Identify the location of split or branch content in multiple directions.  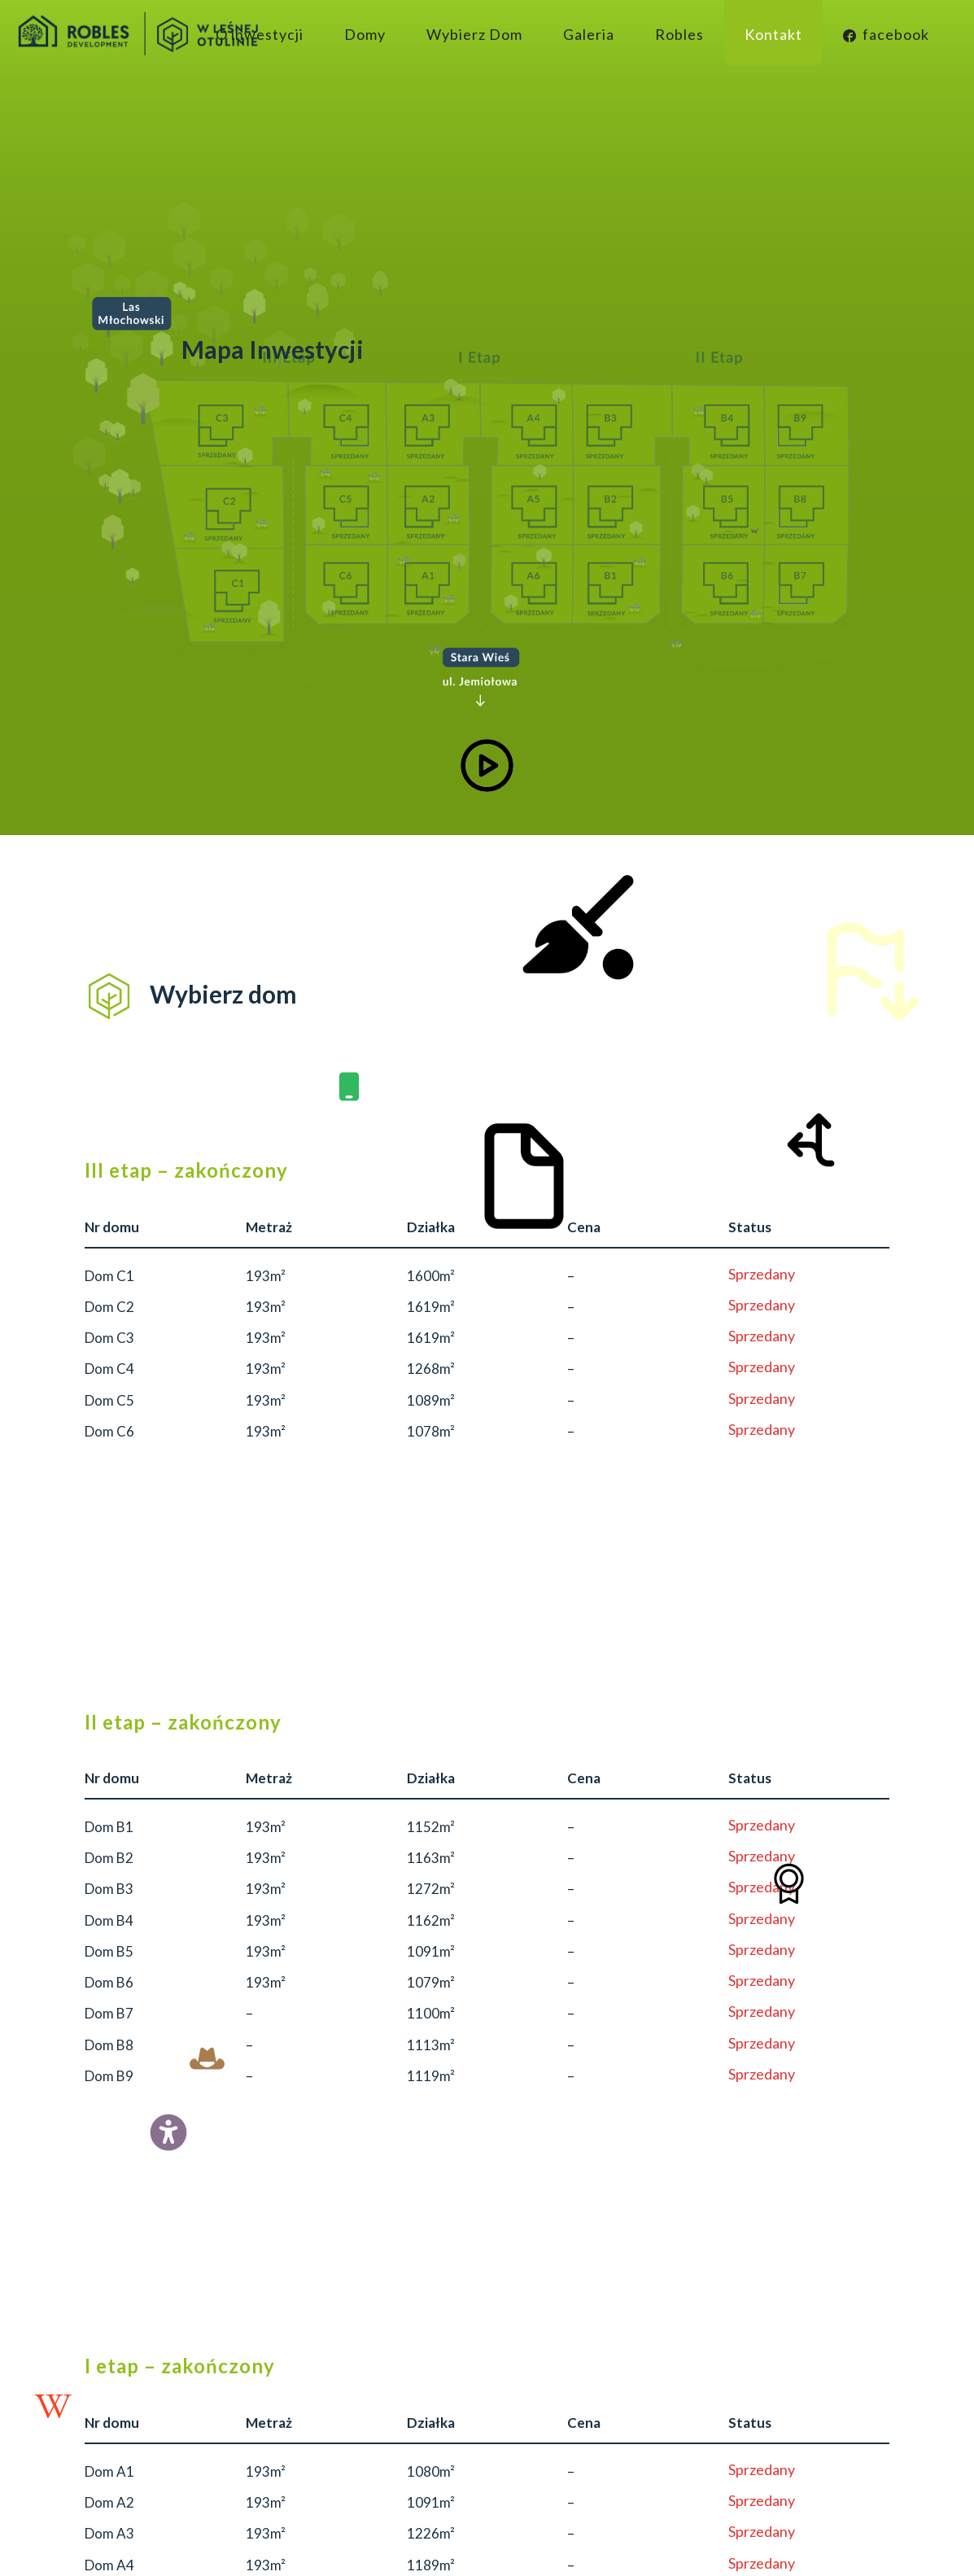
(812, 1141).